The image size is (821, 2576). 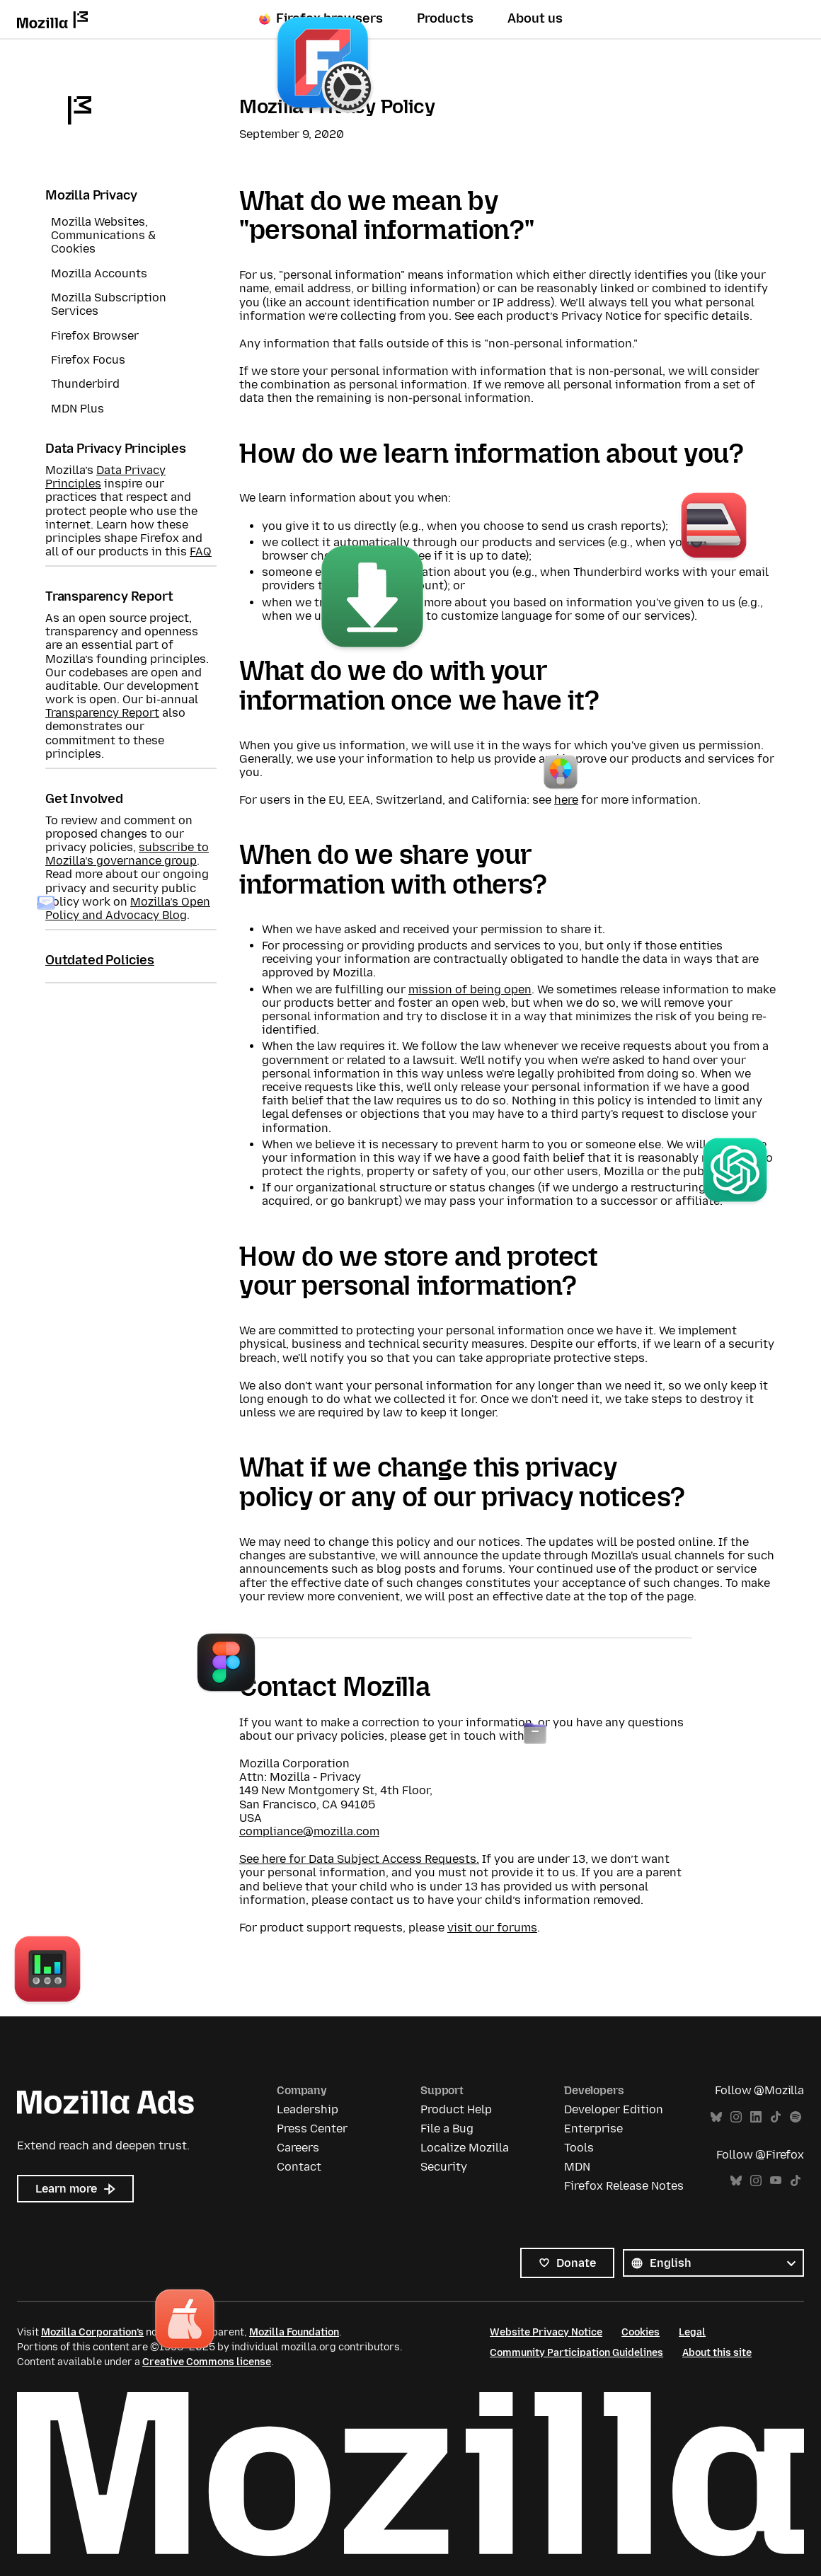 What do you see at coordinates (185, 2320) in the screenshot?
I see `access privacy and storage cleanup settings` at bounding box center [185, 2320].